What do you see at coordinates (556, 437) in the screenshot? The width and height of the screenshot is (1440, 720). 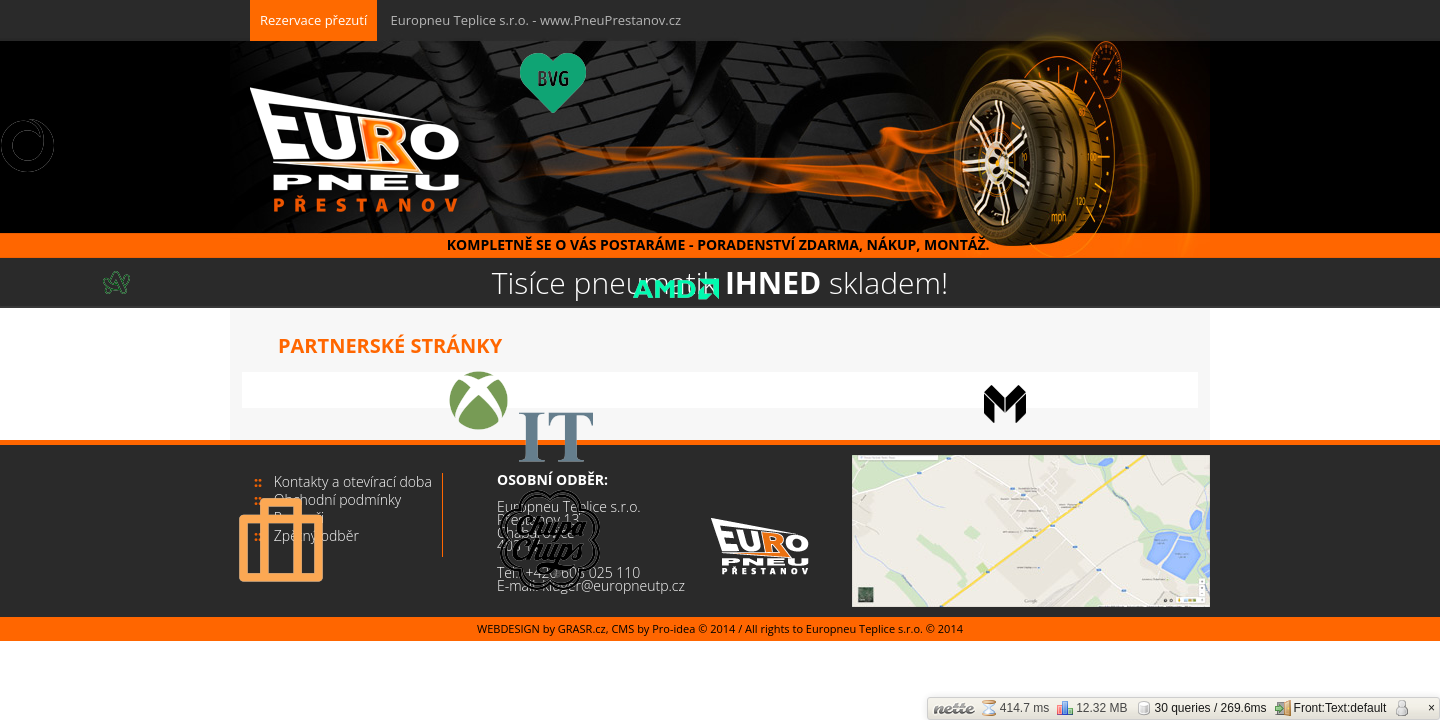 I see `visit The Irish Times website` at bounding box center [556, 437].